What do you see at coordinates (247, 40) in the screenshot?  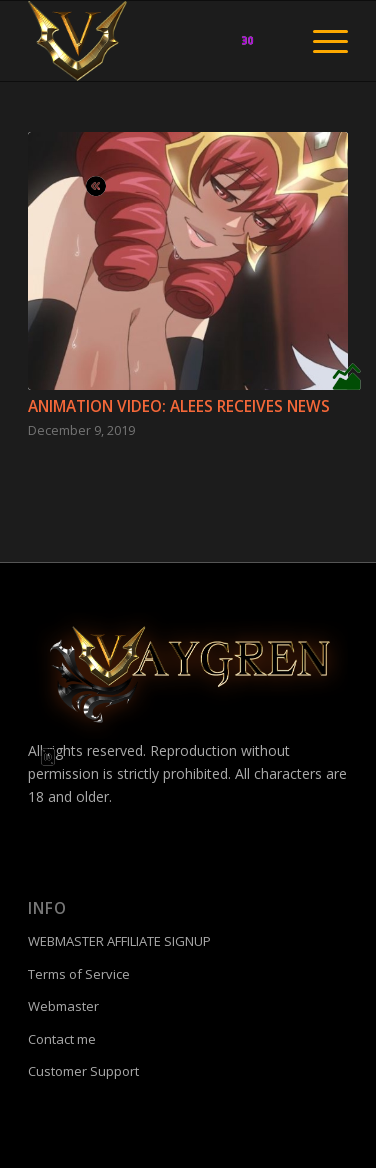 I see `indicates 30 items, days, or units` at bounding box center [247, 40].